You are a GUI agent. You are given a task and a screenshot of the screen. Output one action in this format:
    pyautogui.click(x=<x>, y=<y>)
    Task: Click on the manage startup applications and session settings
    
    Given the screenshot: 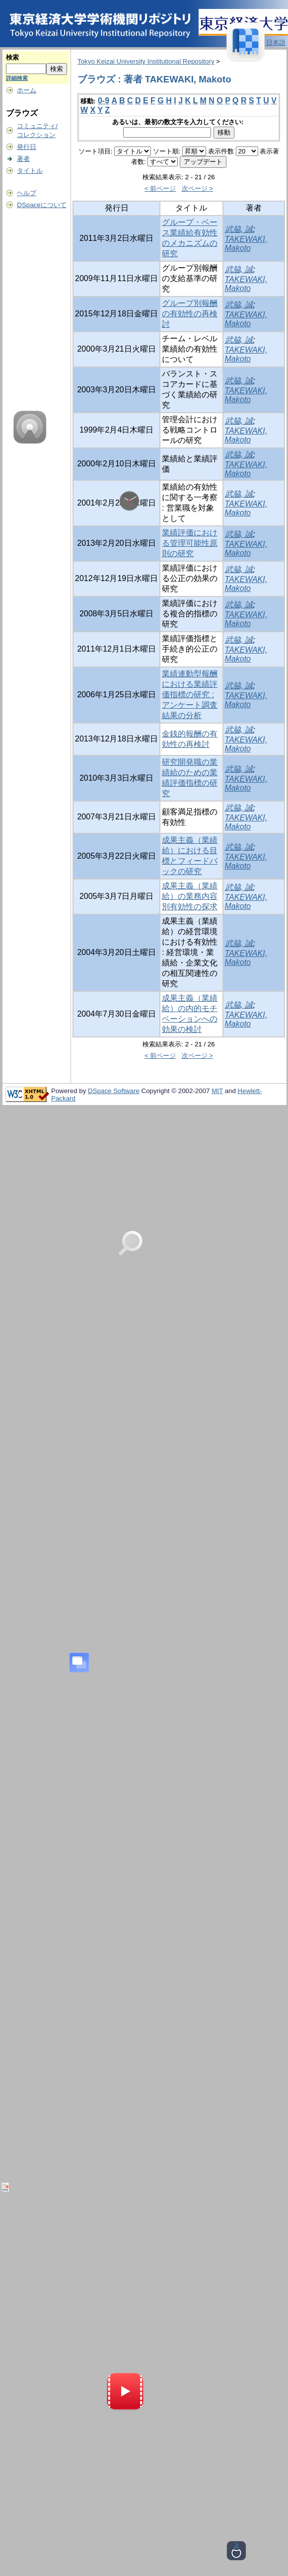 What is the action you would take?
    pyautogui.click(x=79, y=1662)
    